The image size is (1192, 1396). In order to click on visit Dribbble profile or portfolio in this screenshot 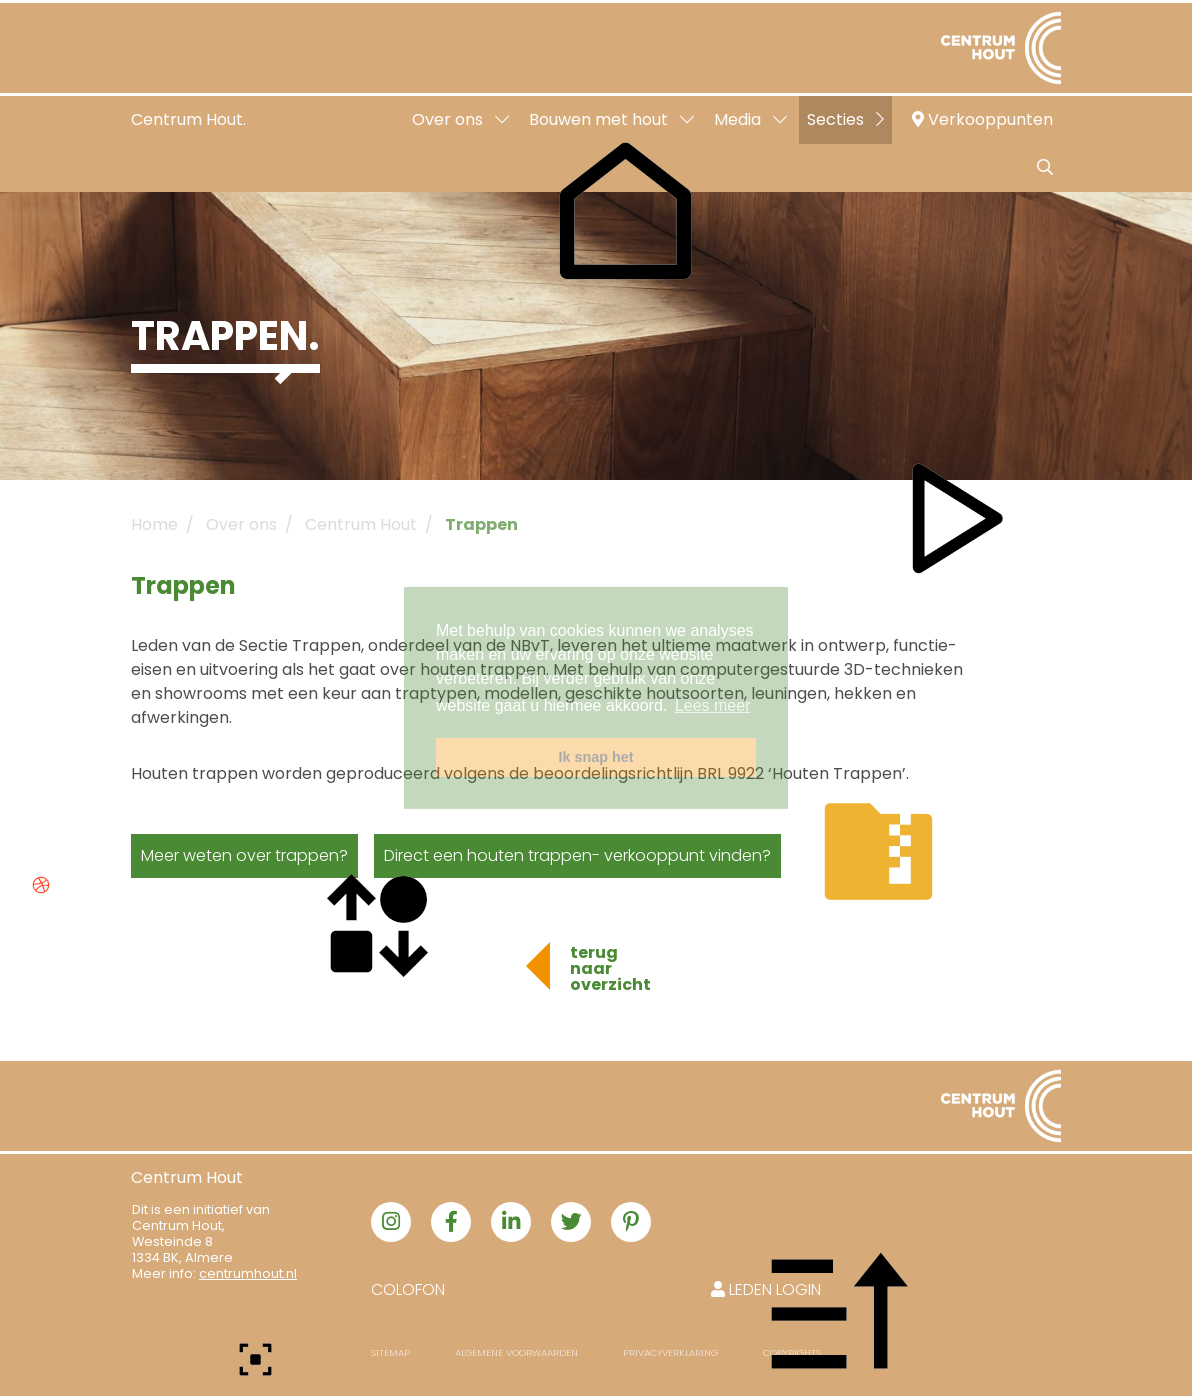, I will do `click(41, 885)`.